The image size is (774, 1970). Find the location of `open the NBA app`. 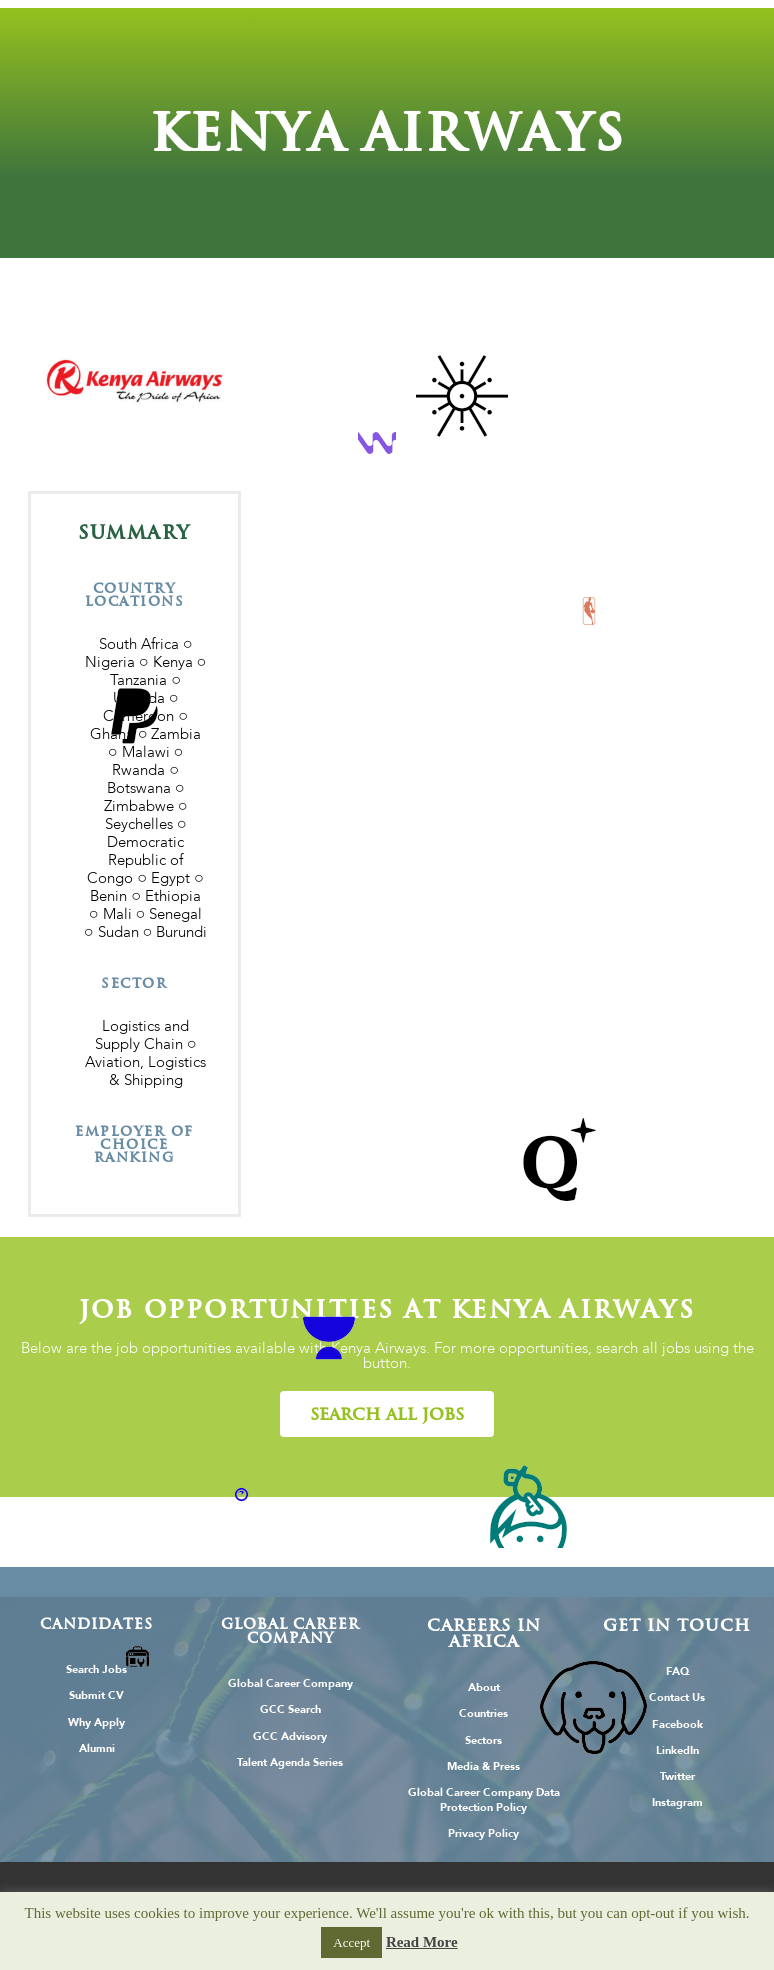

open the NBA app is located at coordinates (589, 611).